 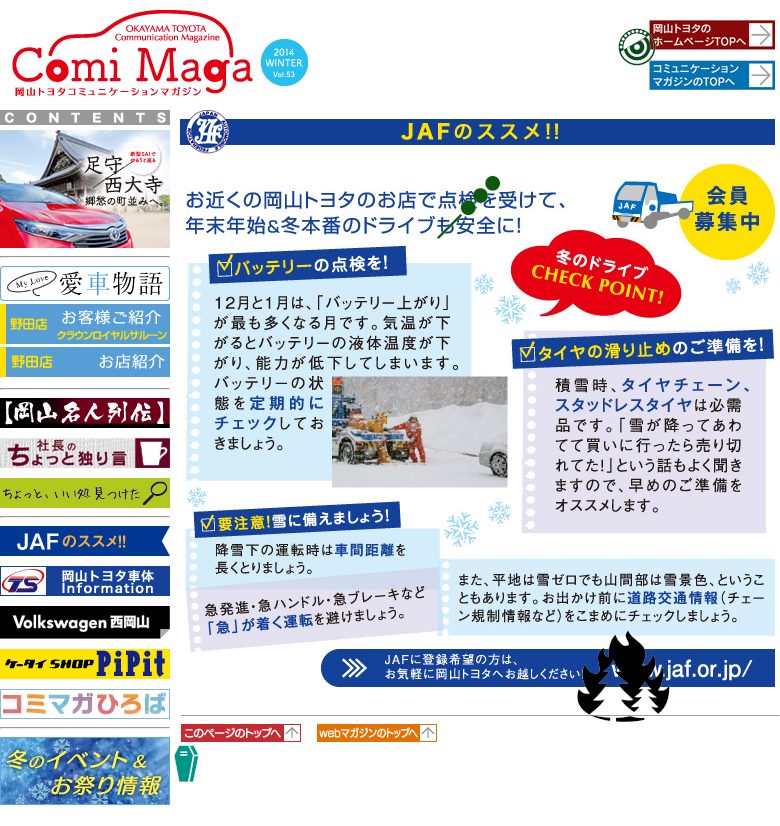 What do you see at coordinates (185, 763) in the screenshot?
I see `indicates death or game over state` at bounding box center [185, 763].